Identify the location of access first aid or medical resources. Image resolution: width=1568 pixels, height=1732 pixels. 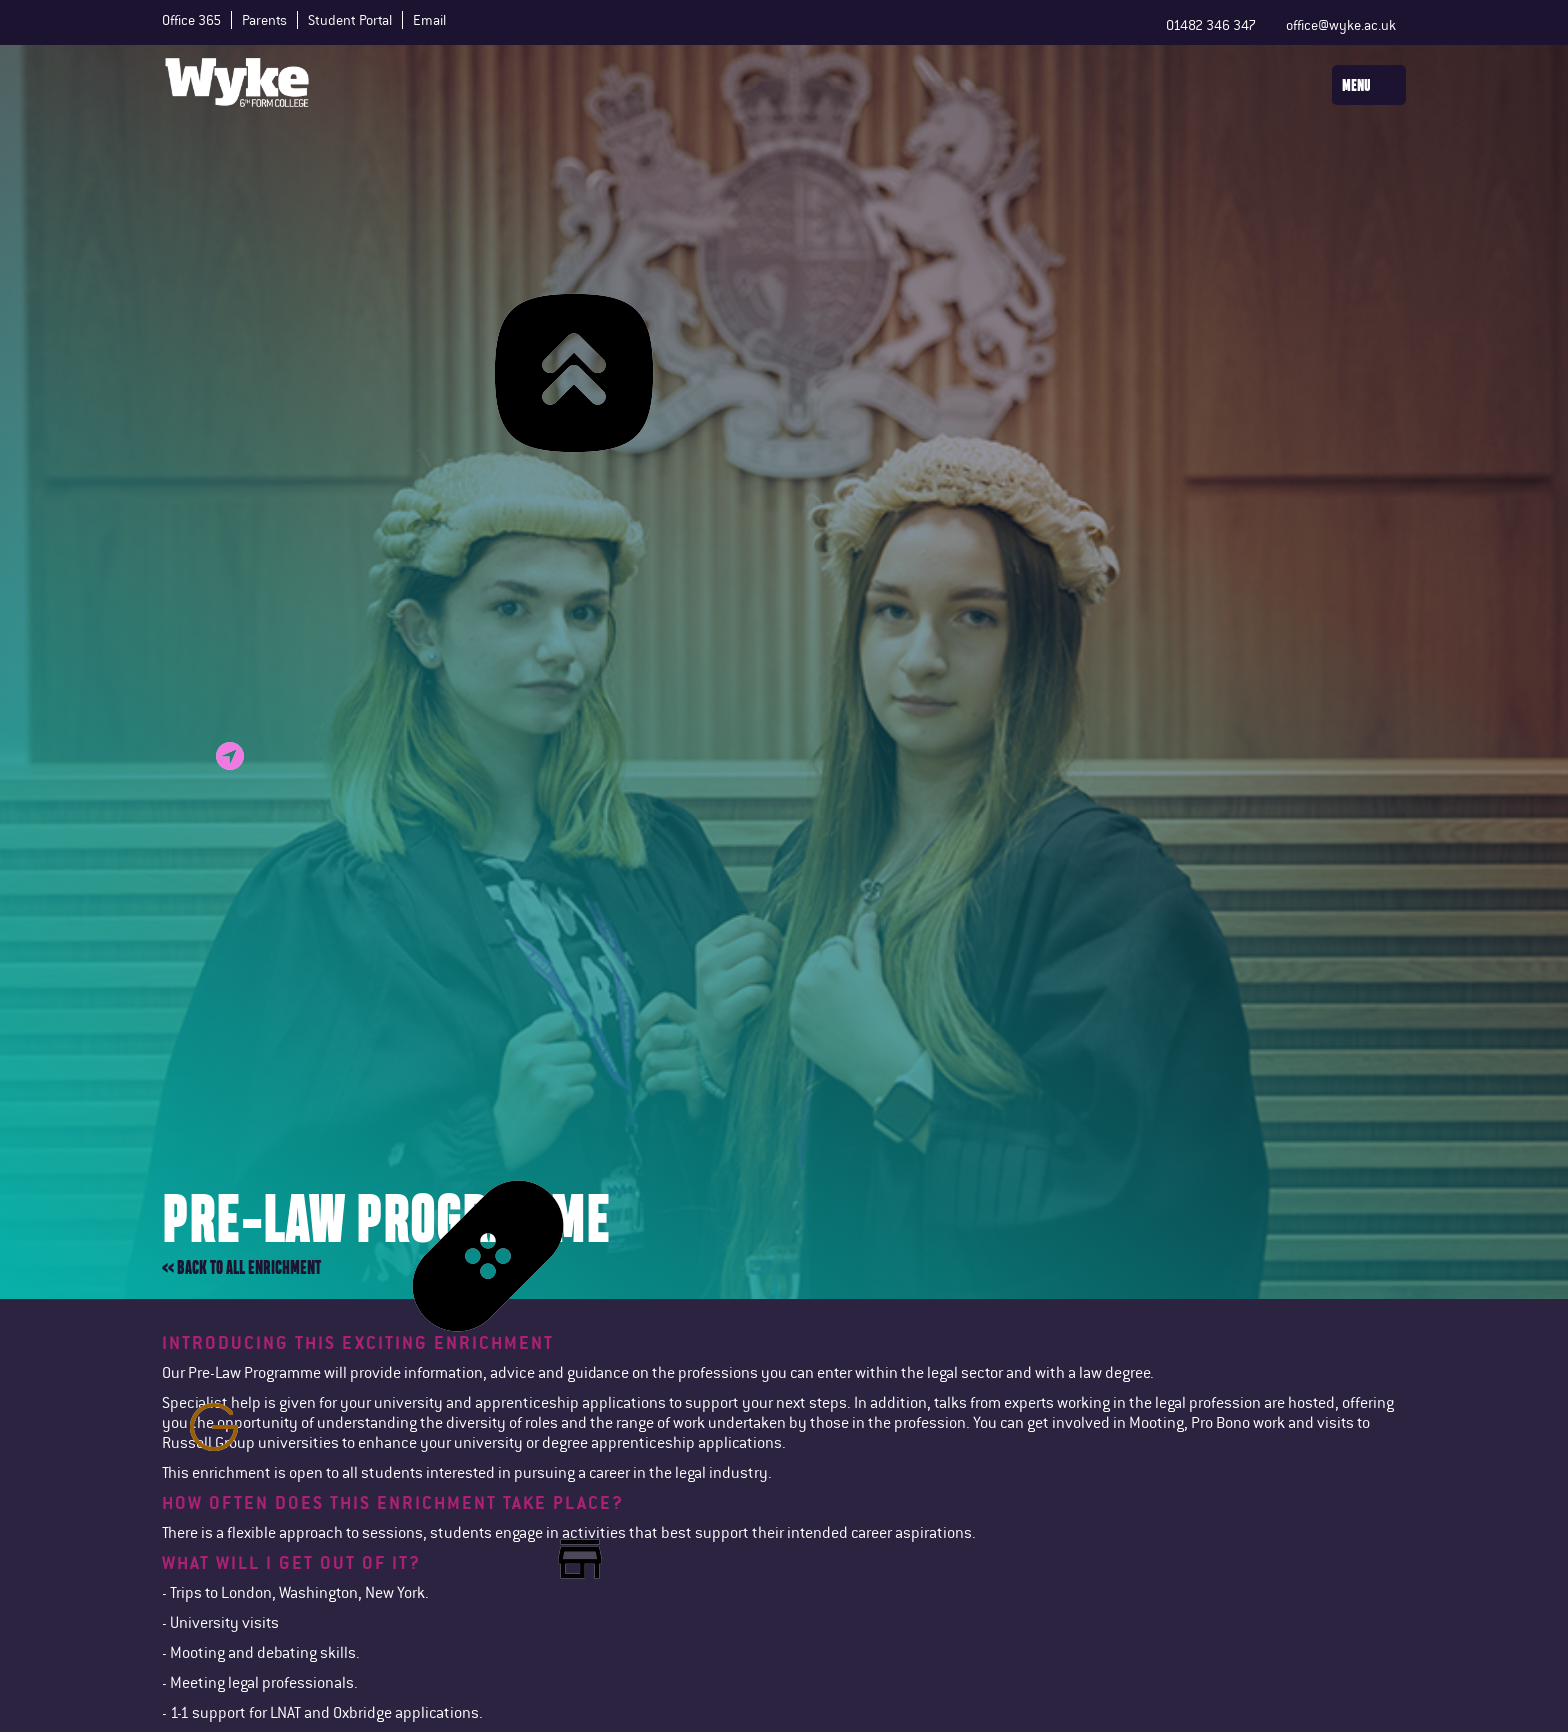
(488, 1256).